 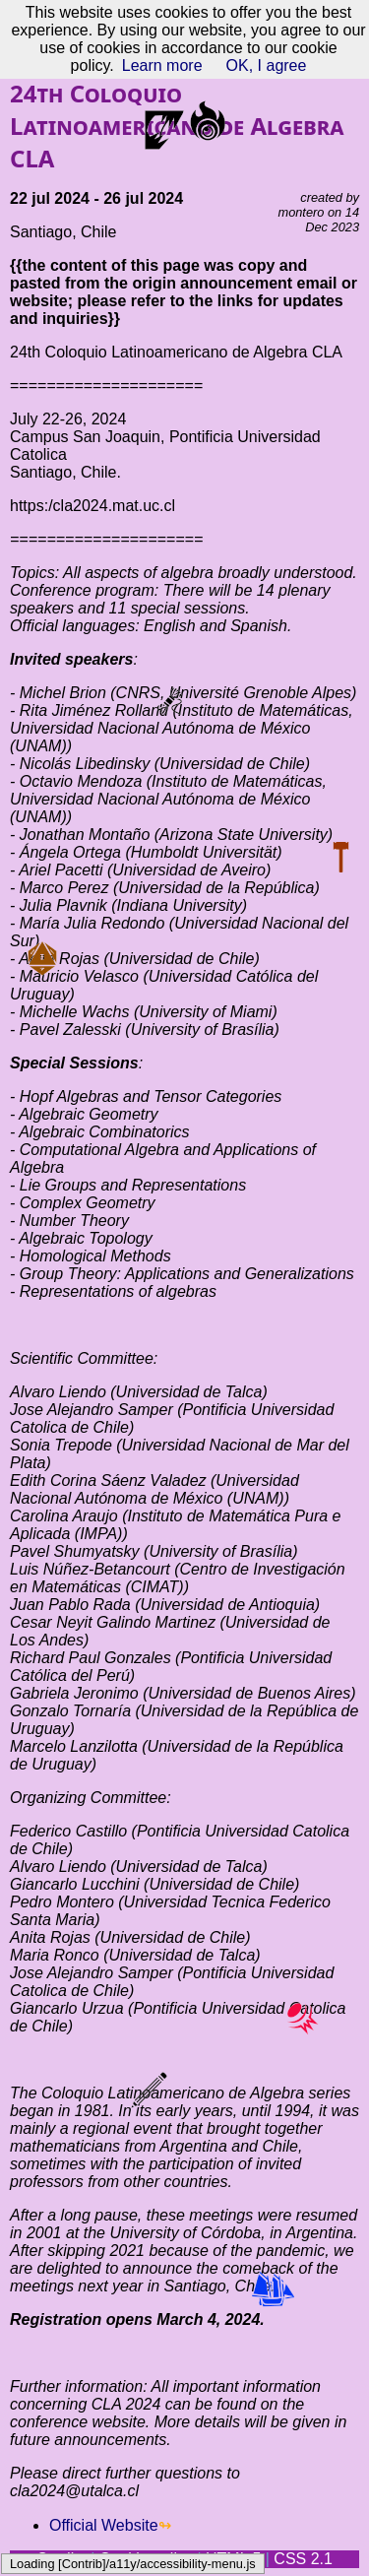 I want to click on roll a d8 die in-game, so click(x=42, y=958).